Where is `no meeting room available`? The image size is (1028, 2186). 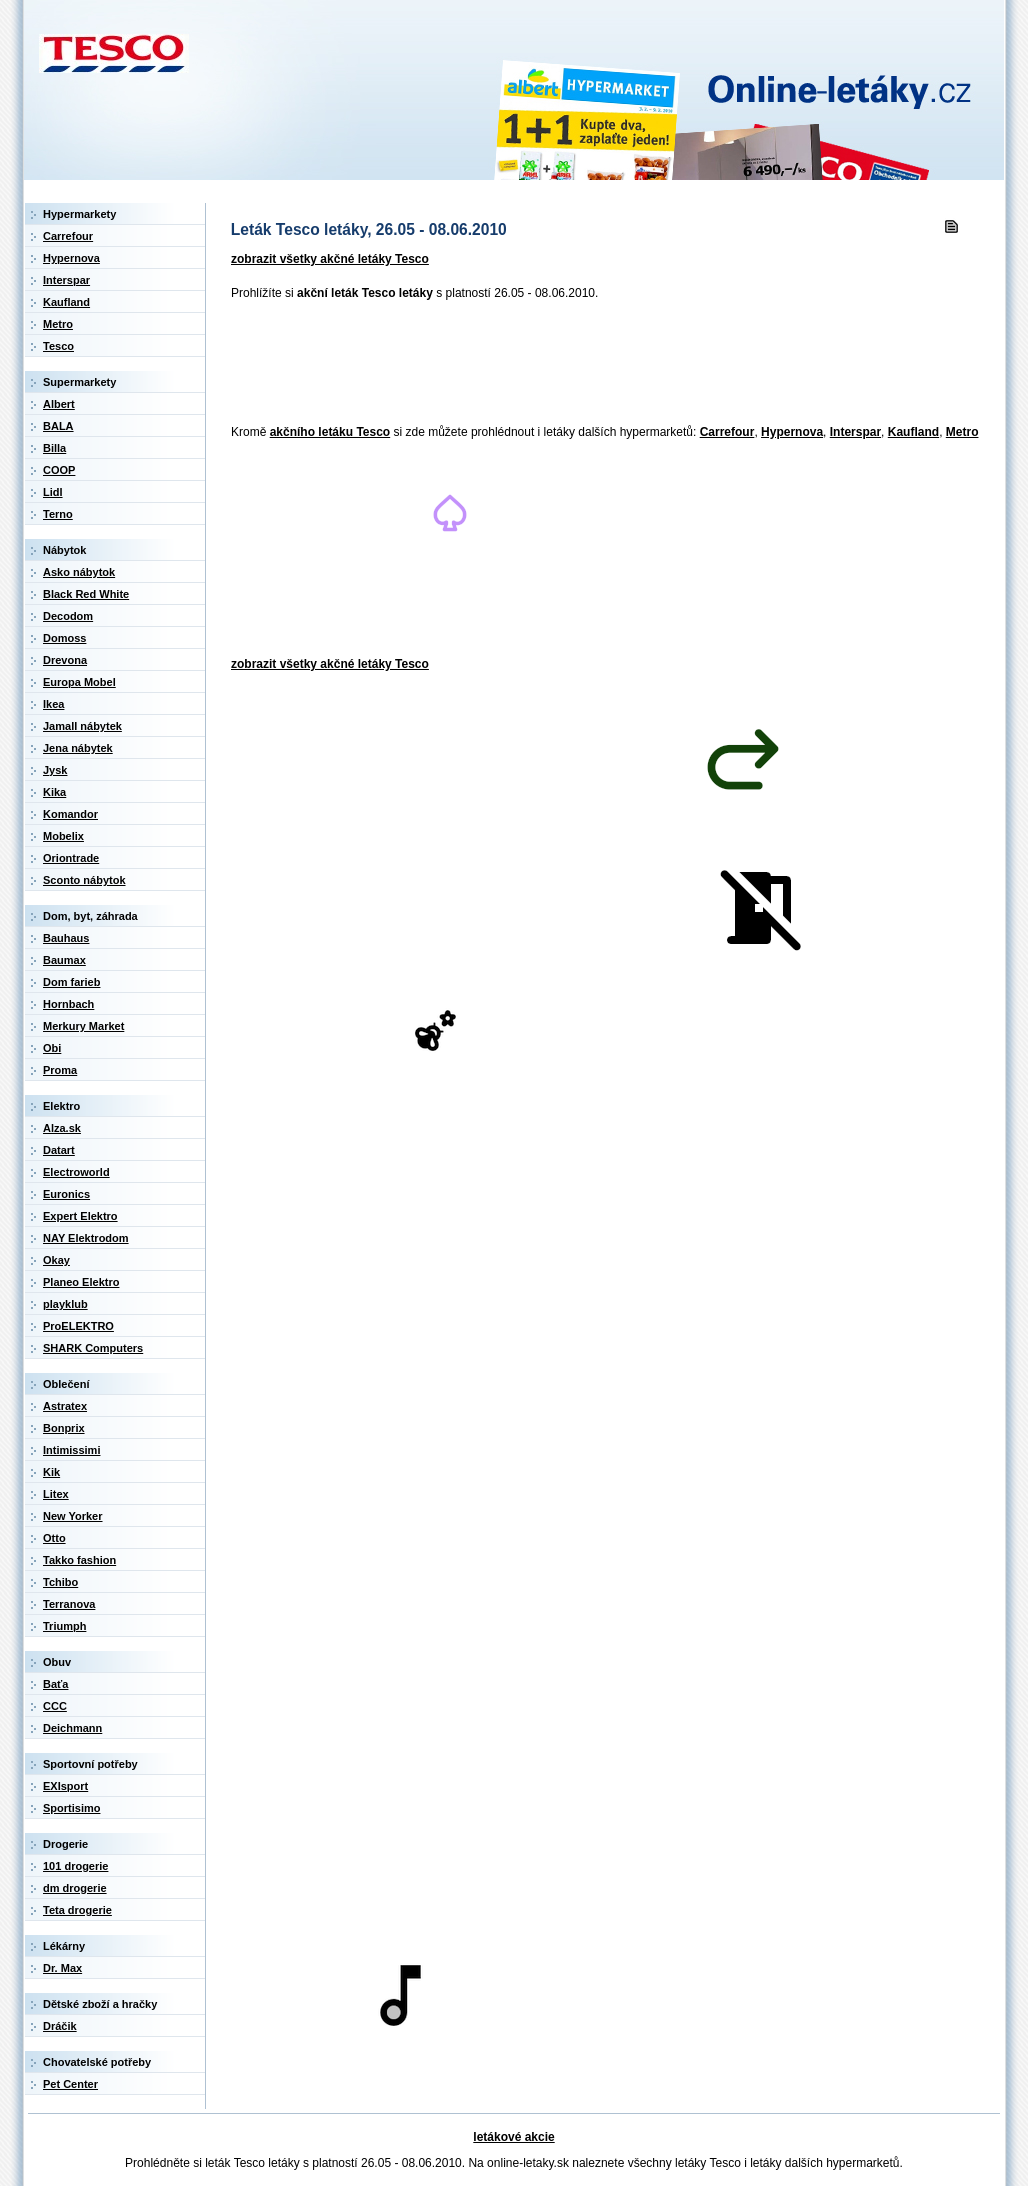
no meeting room available is located at coordinates (763, 908).